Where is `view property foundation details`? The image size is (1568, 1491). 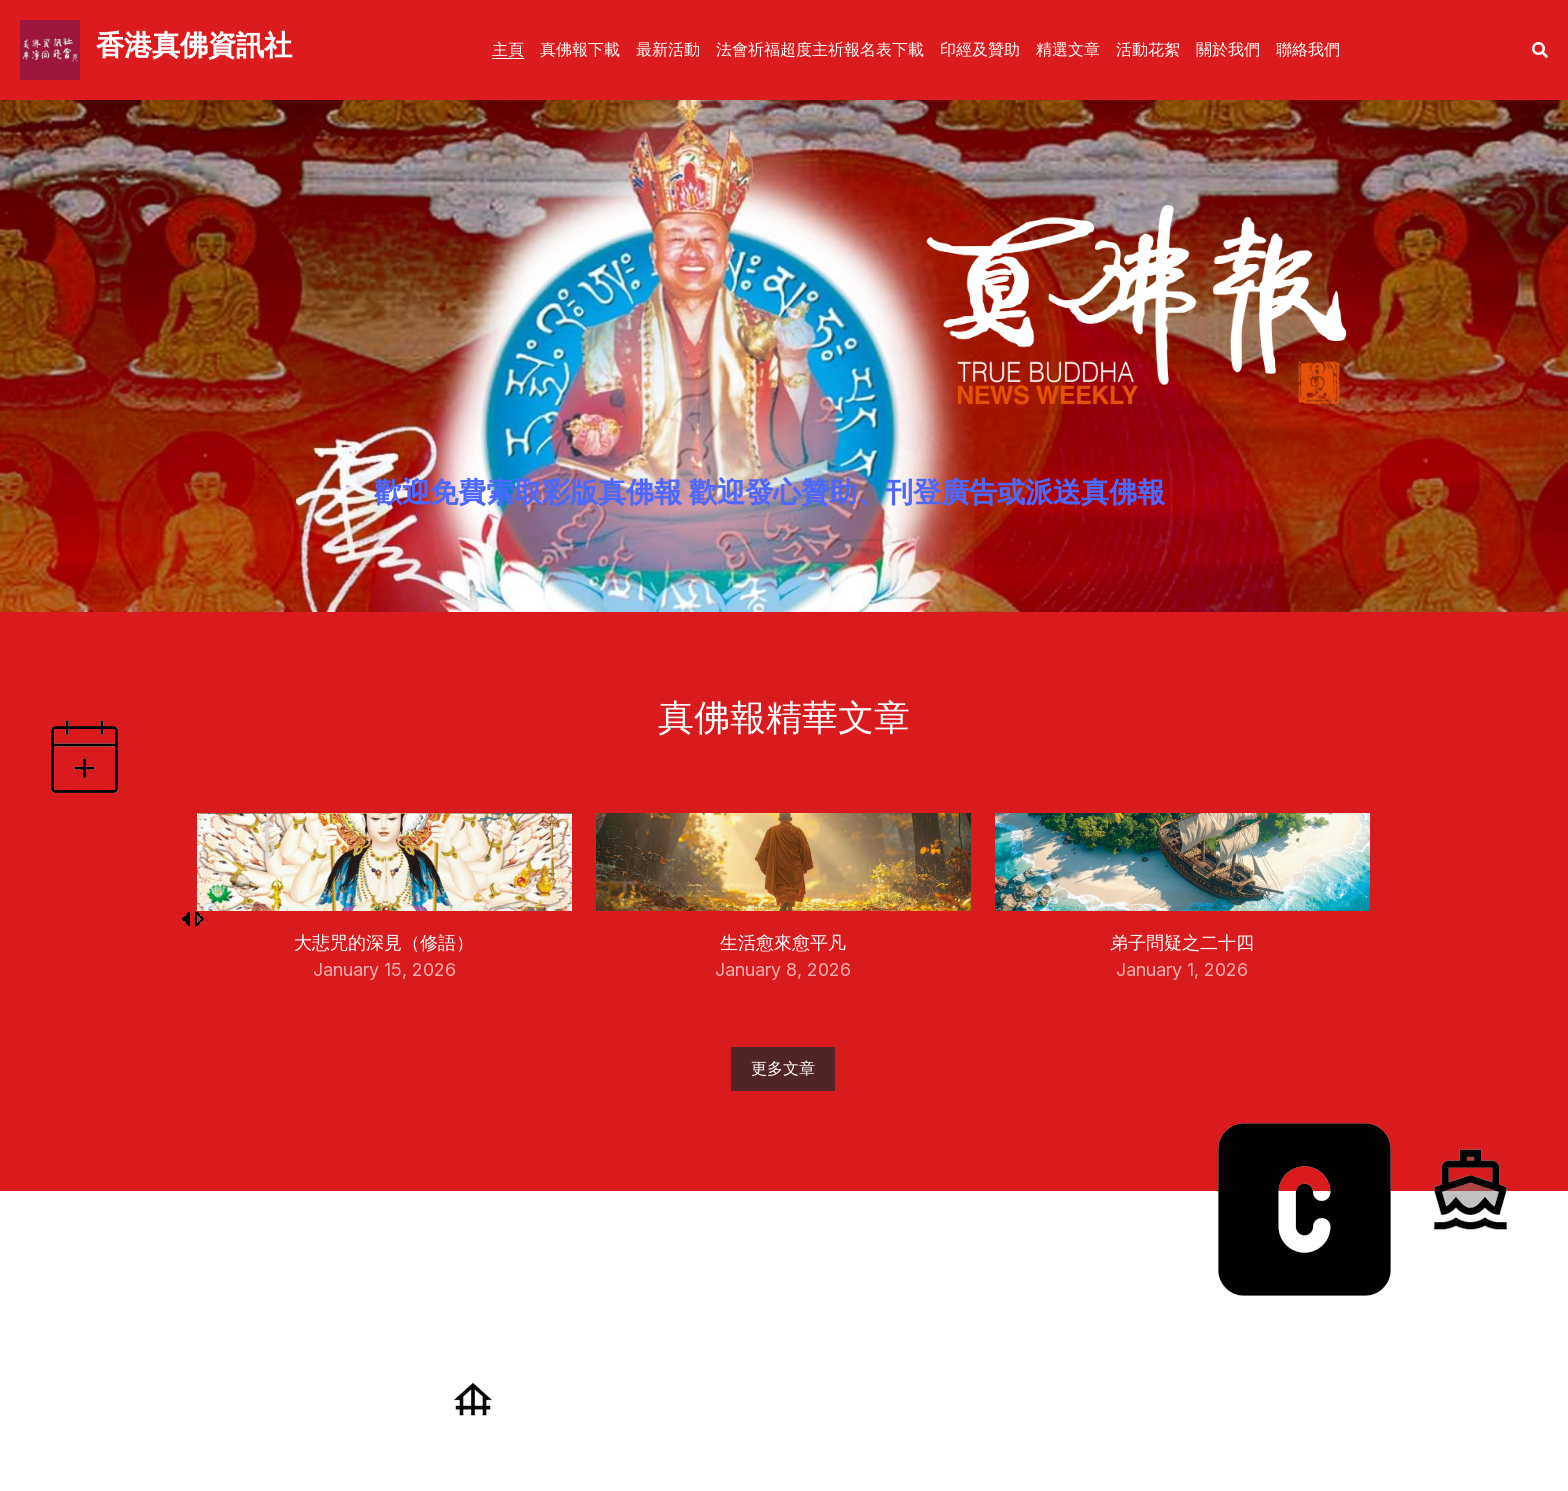 view property foundation details is located at coordinates (473, 1400).